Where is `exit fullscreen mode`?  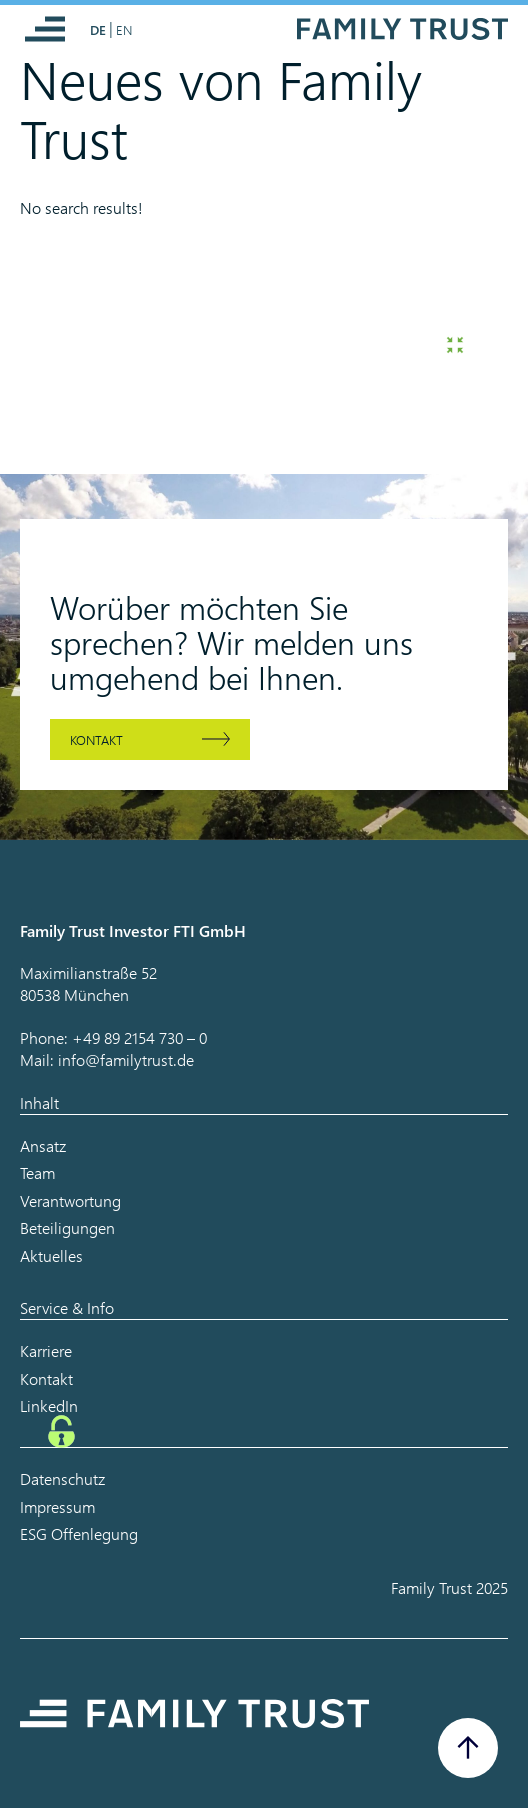
exit fullscreen mode is located at coordinates (455, 345).